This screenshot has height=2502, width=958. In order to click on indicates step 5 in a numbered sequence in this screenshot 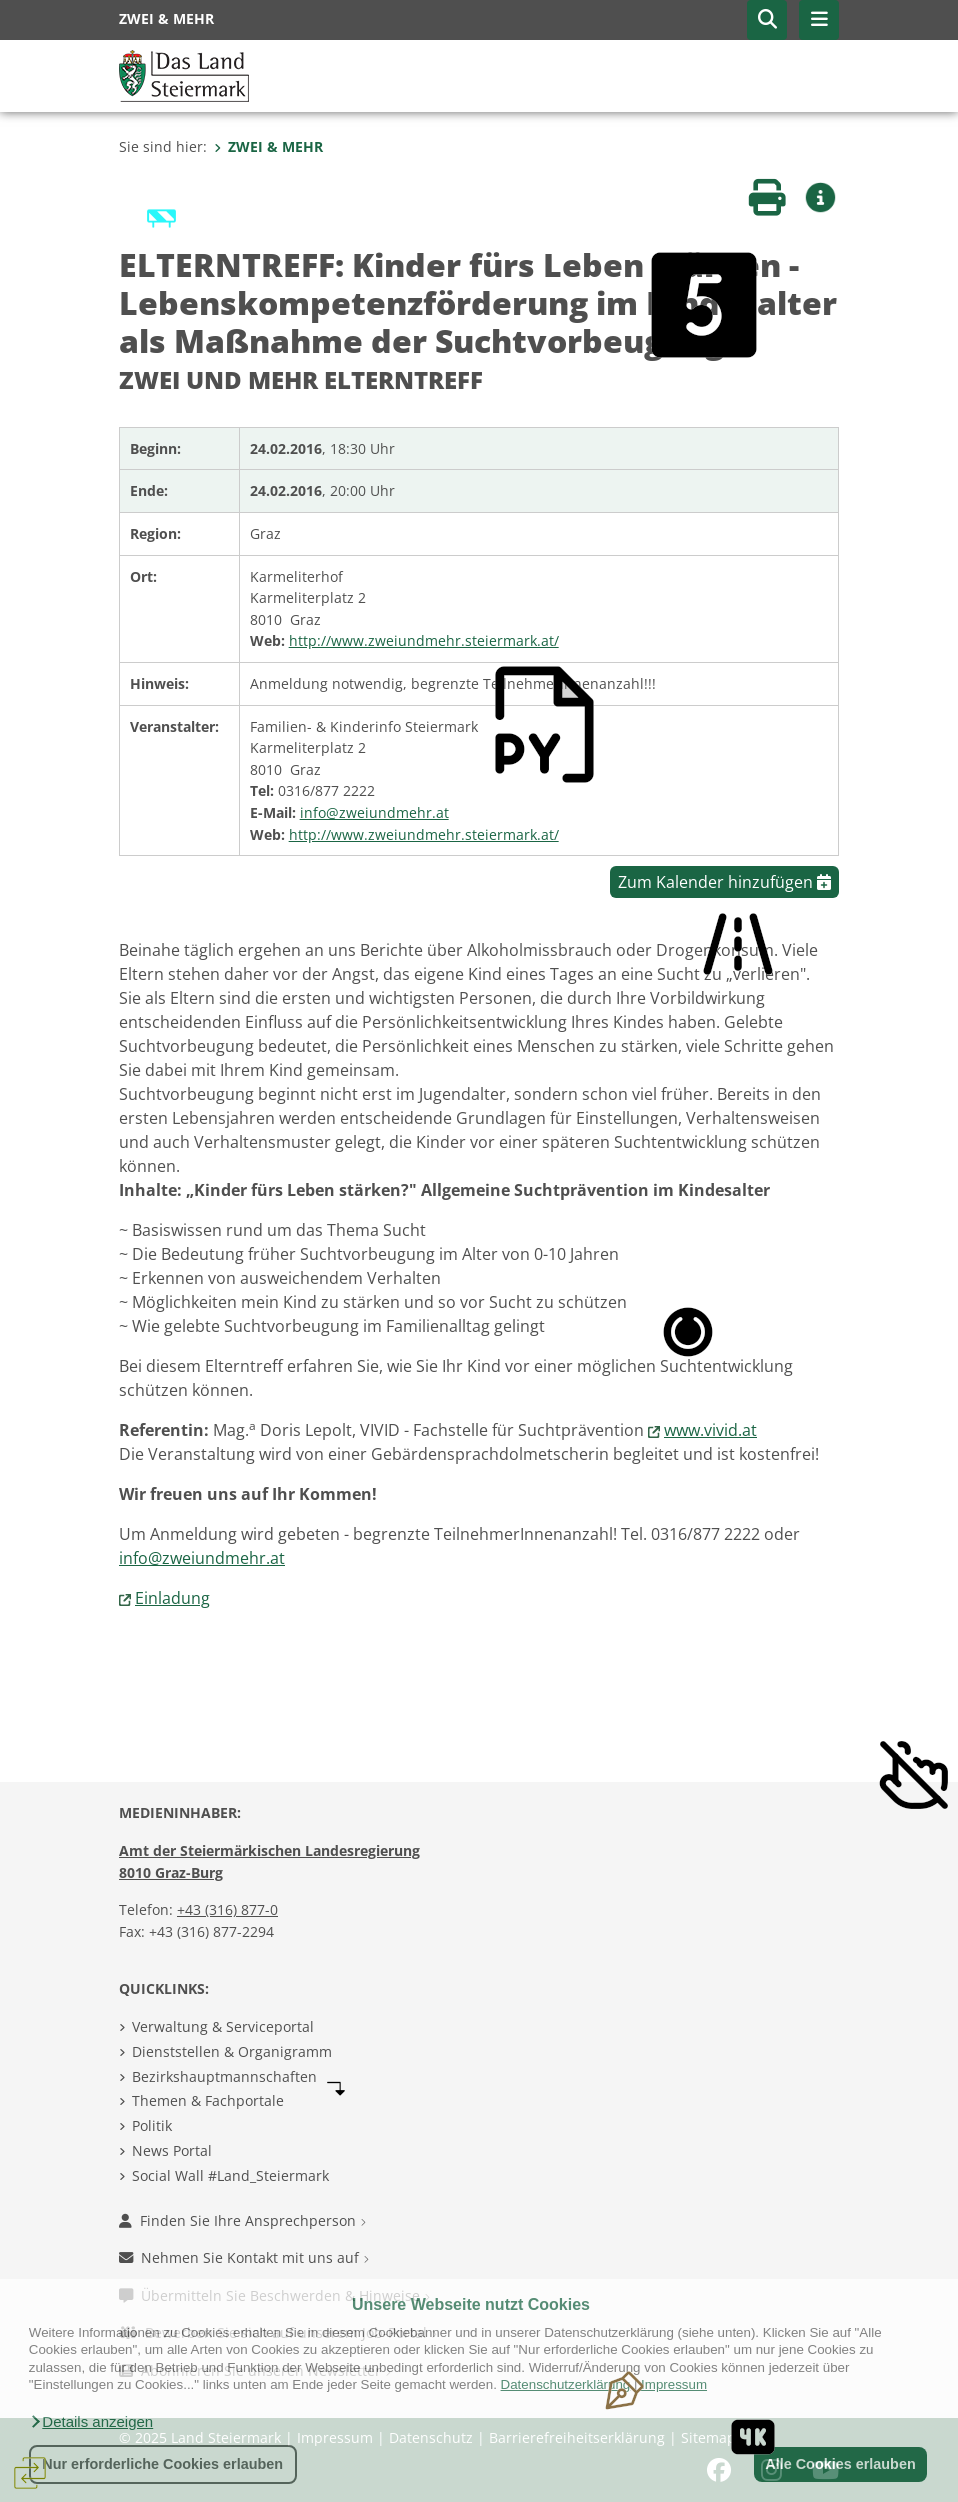, I will do `click(704, 305)`.